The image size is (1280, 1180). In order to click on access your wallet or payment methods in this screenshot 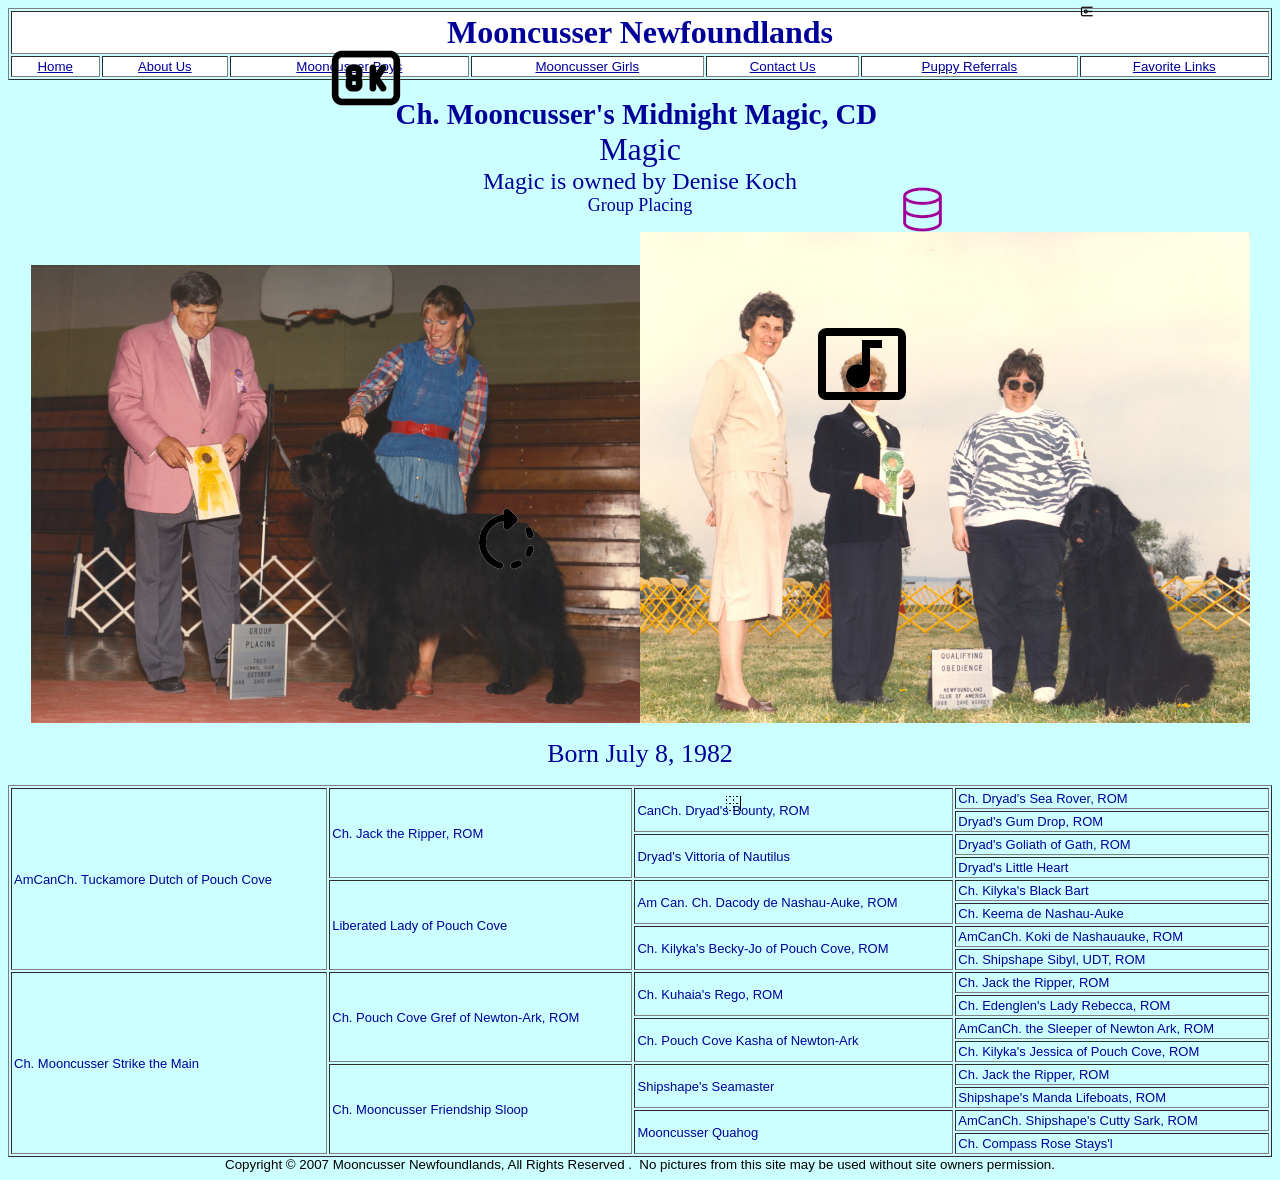, I will do `click(1086, 11)`.